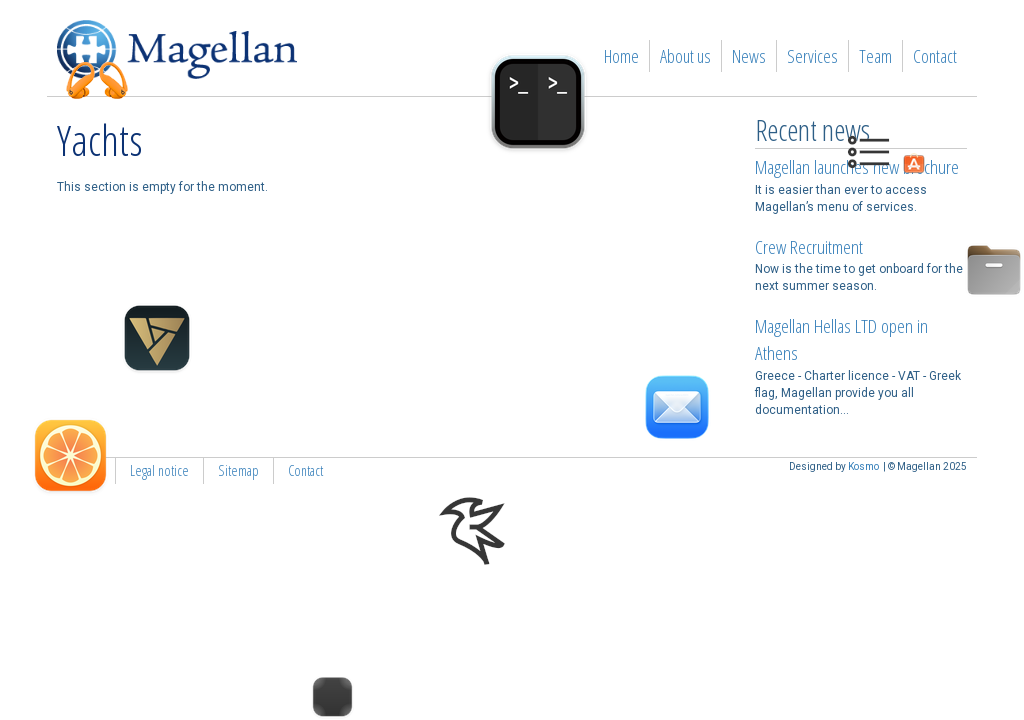 The height and width of the screenshot is (720, 1024). What do you see at coordinates (157, 338) in the screenshot?
I see `open the Artifact app` at bounding box center [157, 338].